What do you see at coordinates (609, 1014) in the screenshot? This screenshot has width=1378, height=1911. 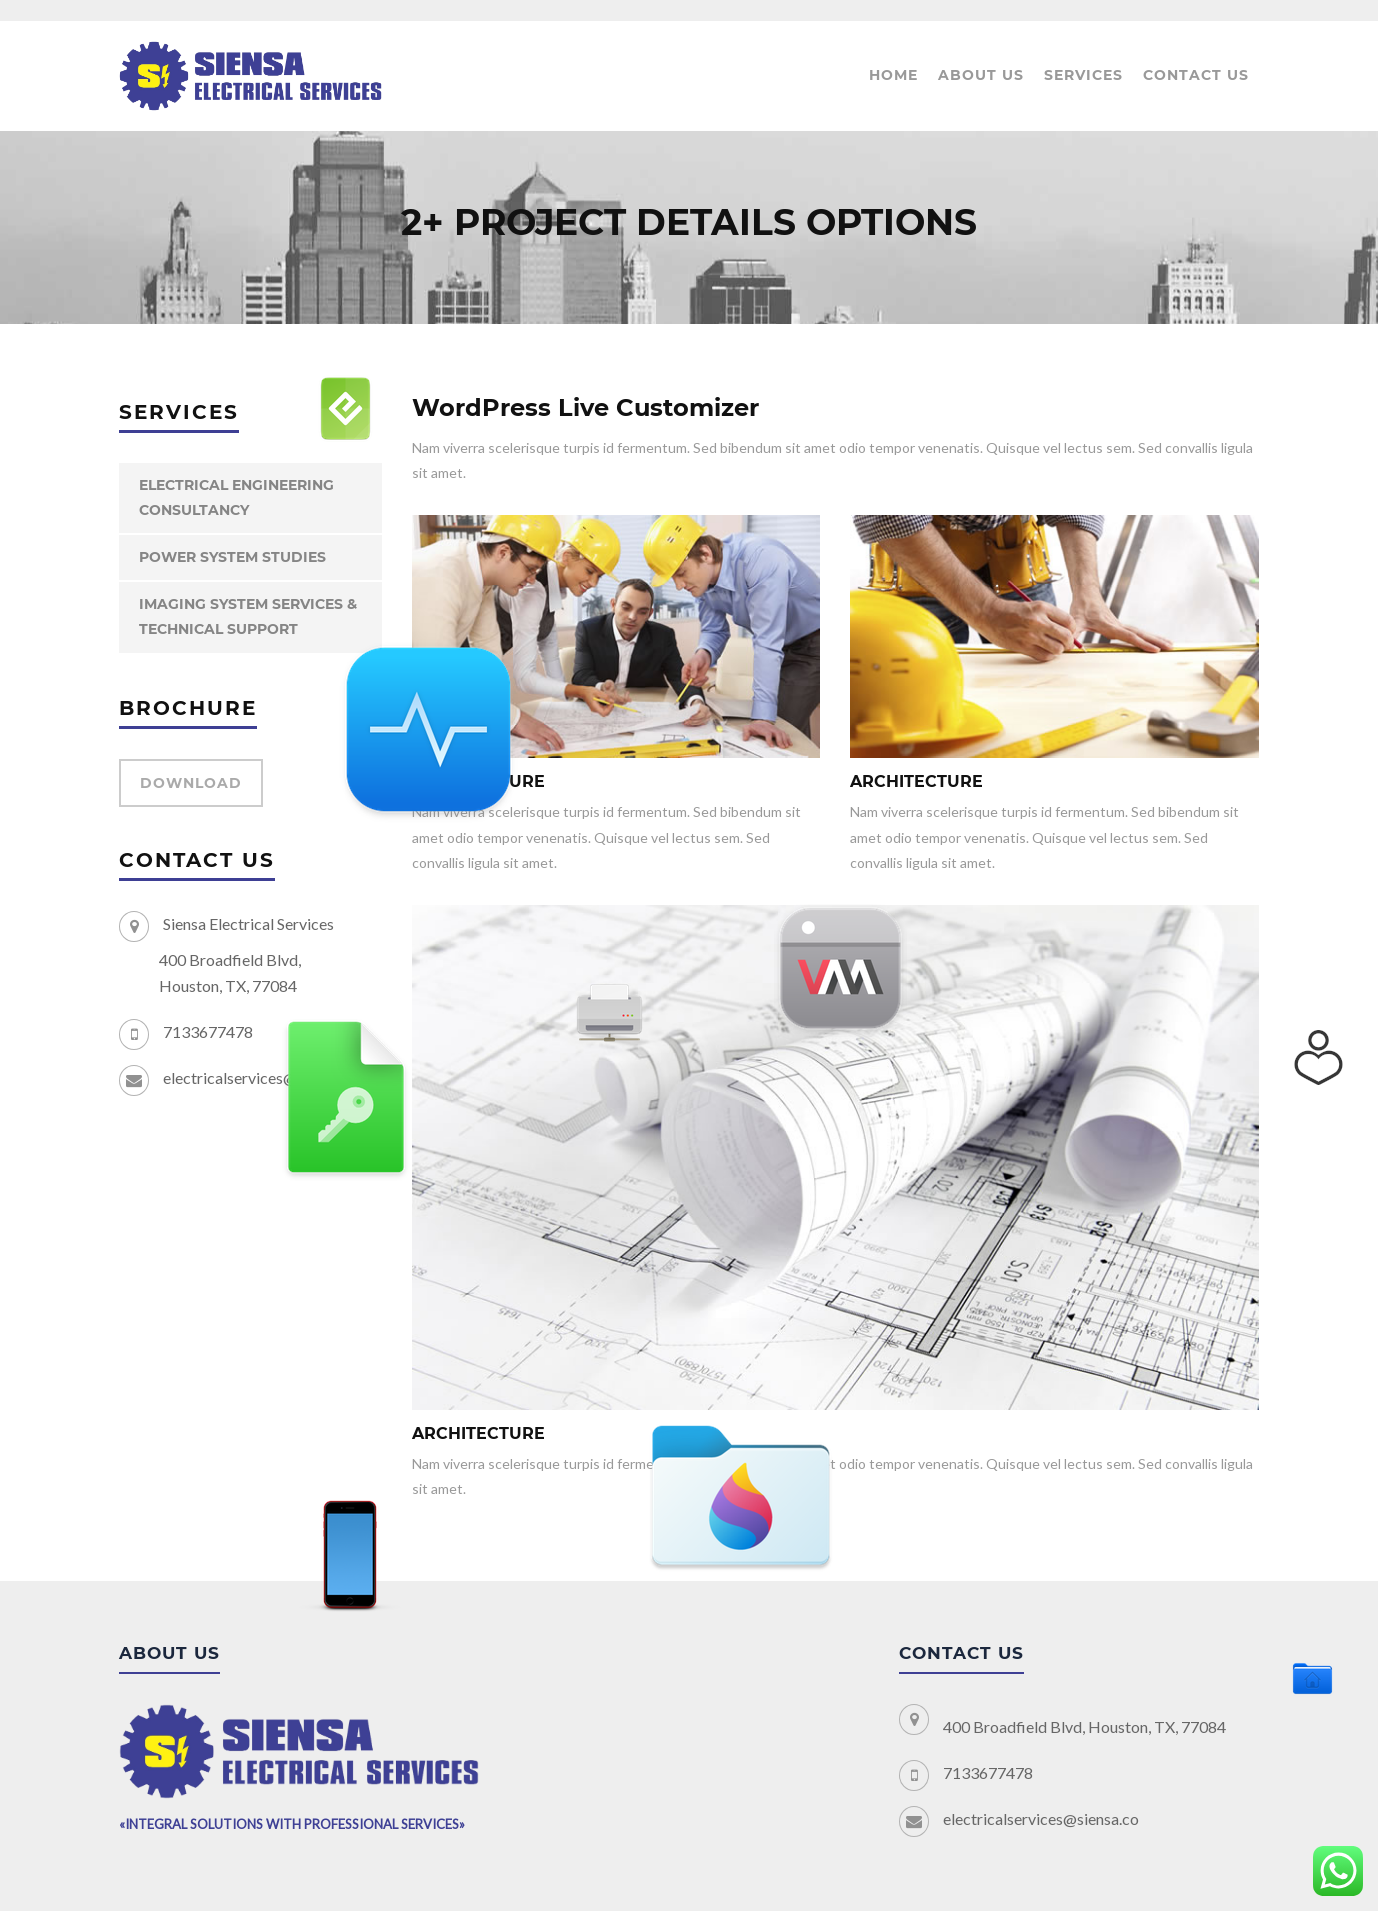 I see `connect to a network printer` at bounding box center [609, 1014].